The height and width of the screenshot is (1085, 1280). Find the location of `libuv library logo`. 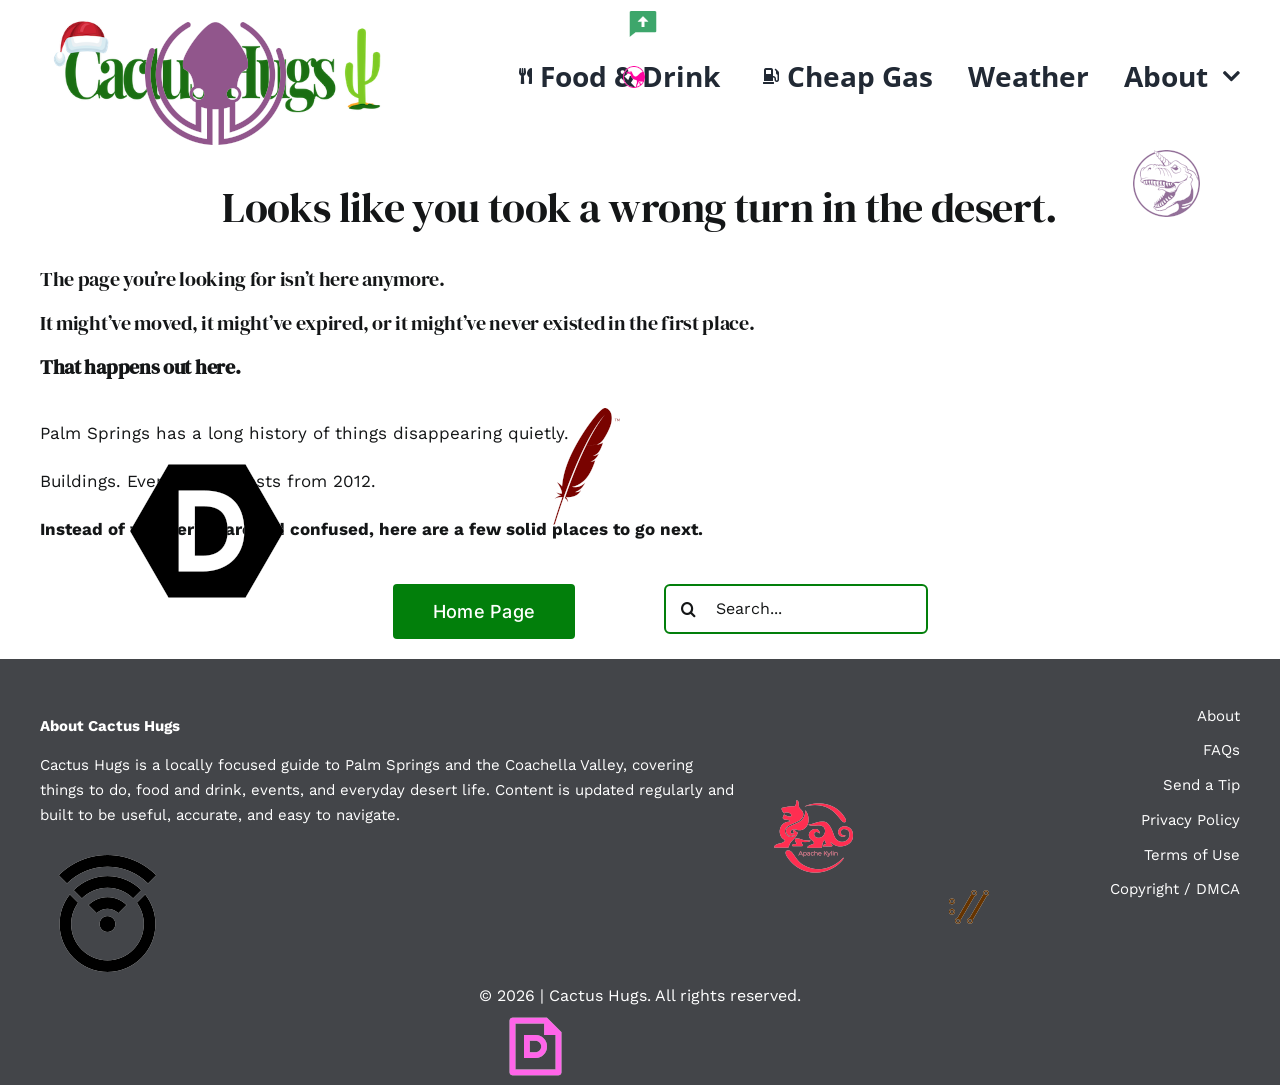

libuv library logo is located at coordinates (1166, 183).